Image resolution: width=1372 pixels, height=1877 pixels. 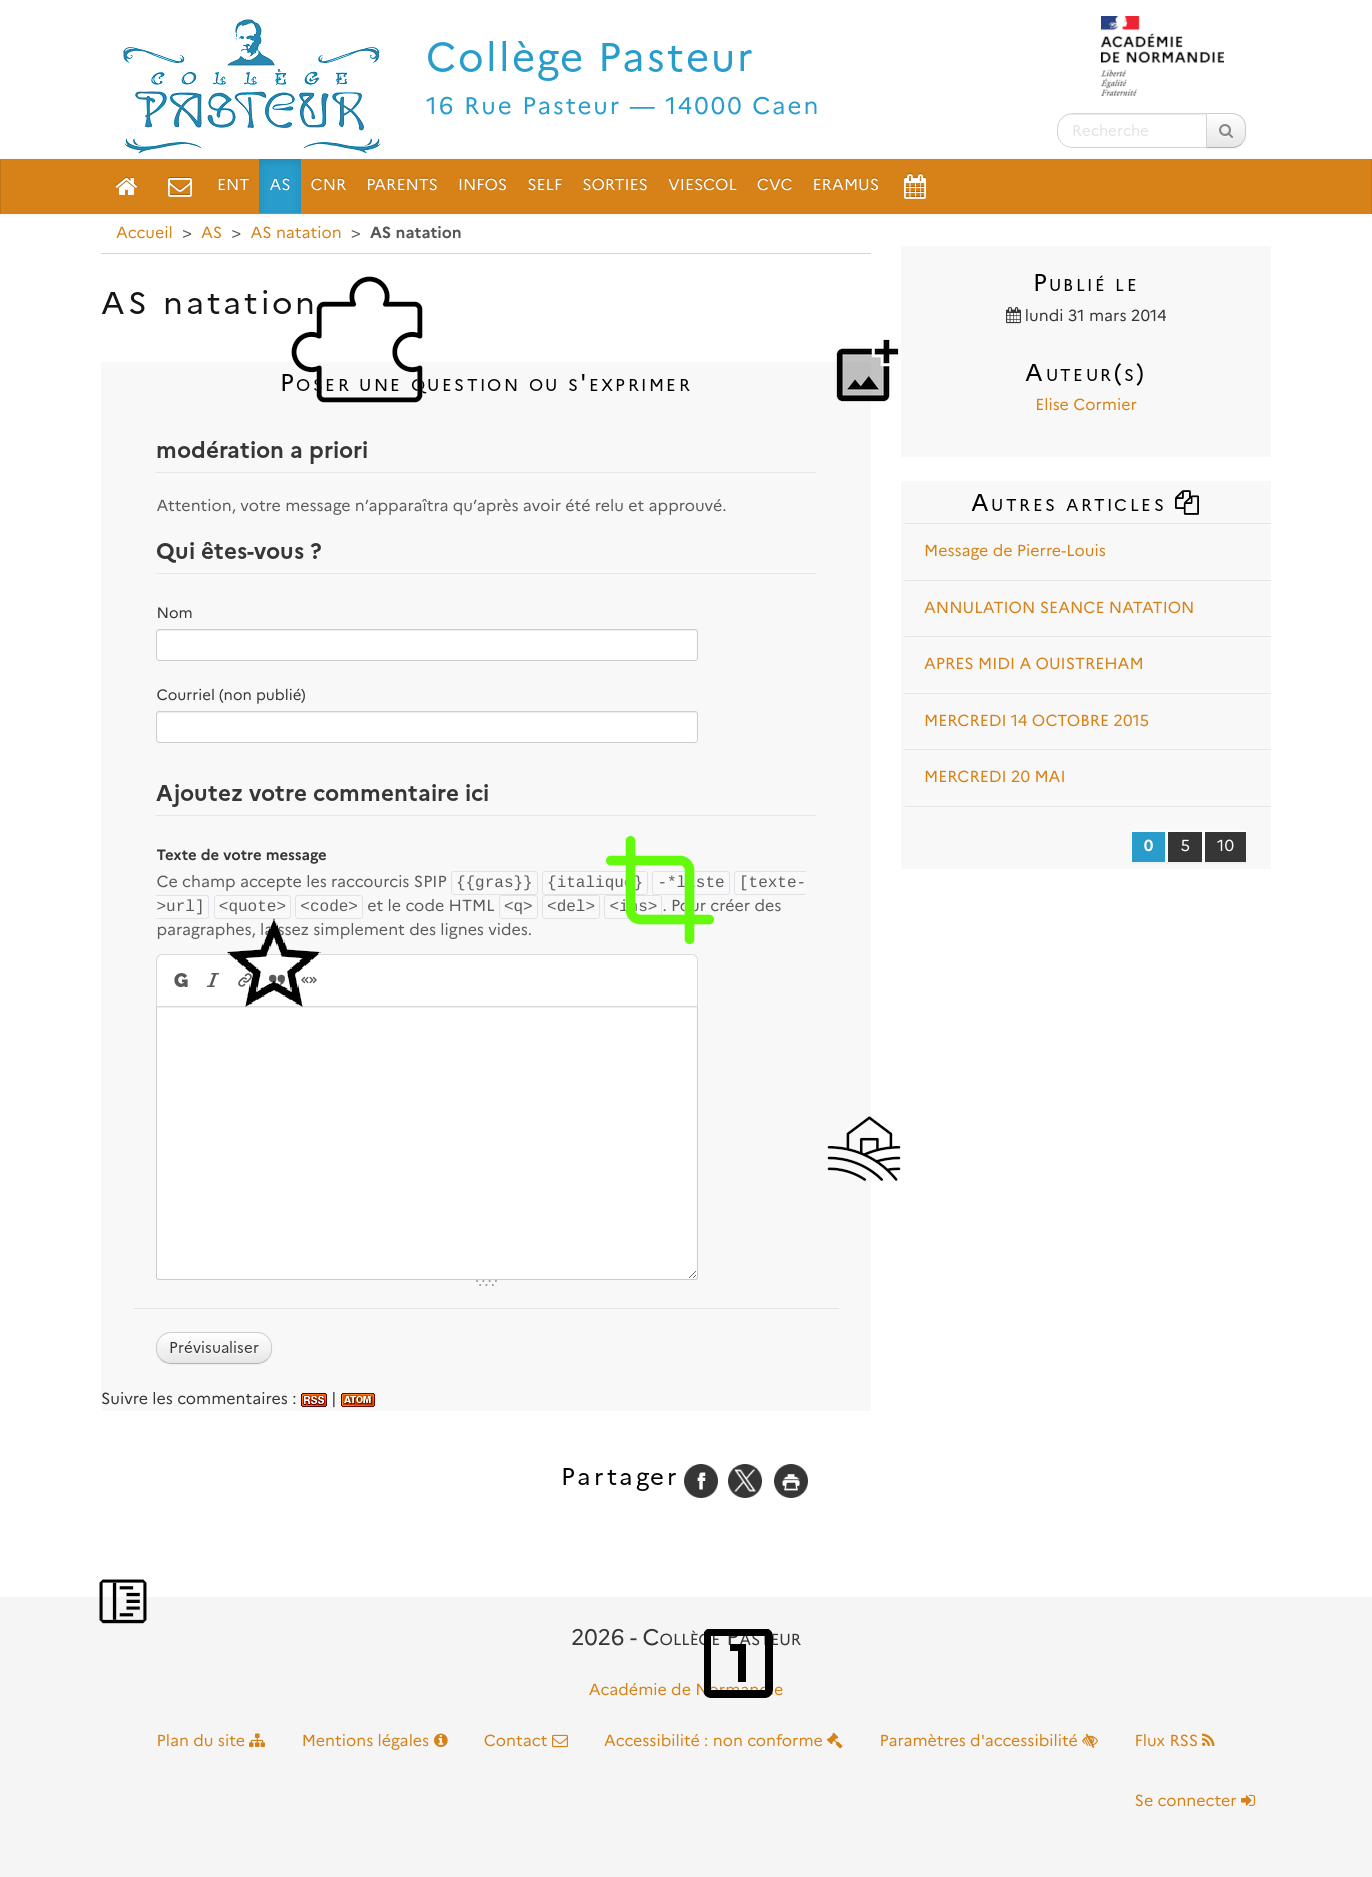 I want to click on access farm or agricultural features, so click(x=864, y=1150).